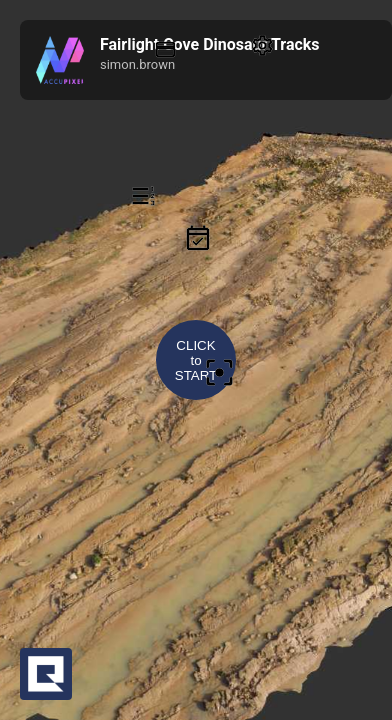 The width and height of the screenshot is (392, 720). Describe the element at coordinates (165, 49) in the screenshot. I see `access payment methods` at that location.